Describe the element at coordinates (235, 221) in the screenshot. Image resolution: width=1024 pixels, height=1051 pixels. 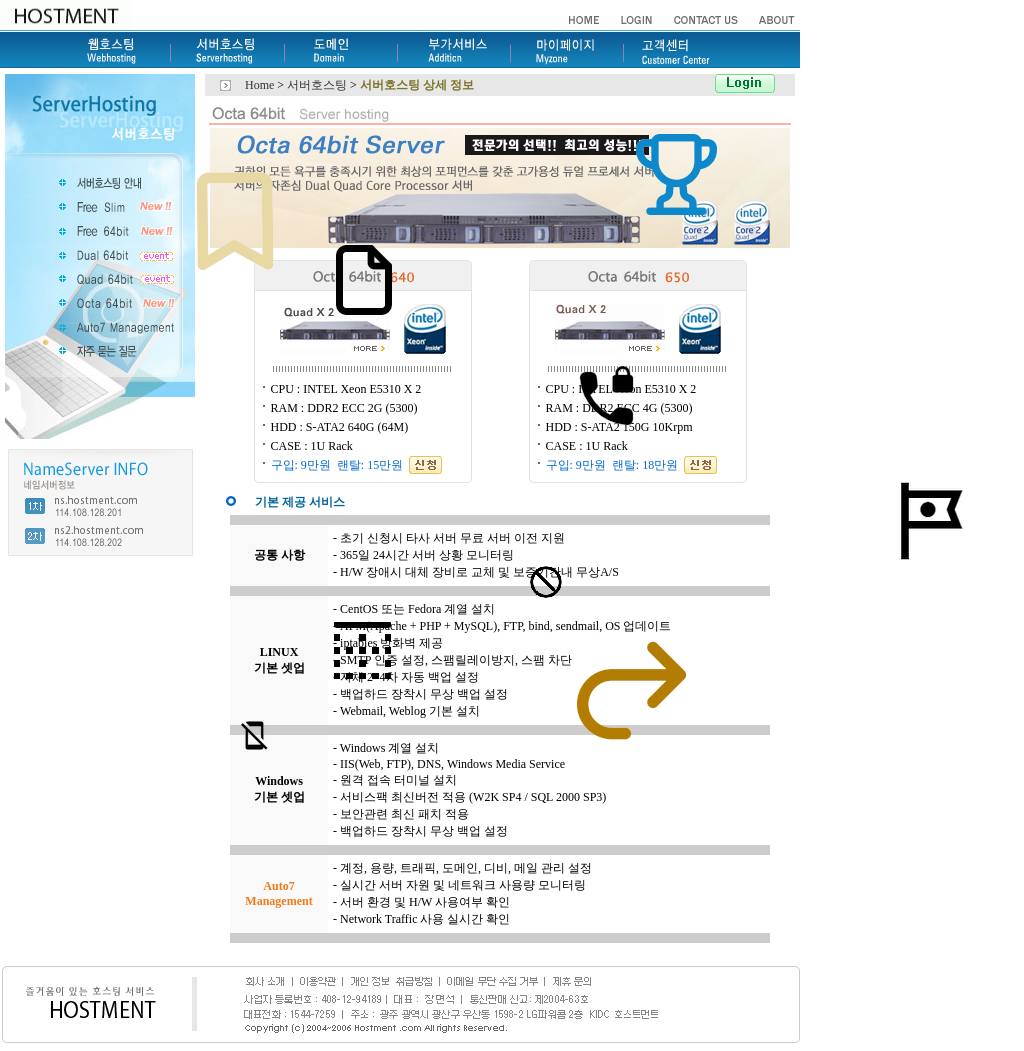
I see `save this item for later` at that location.